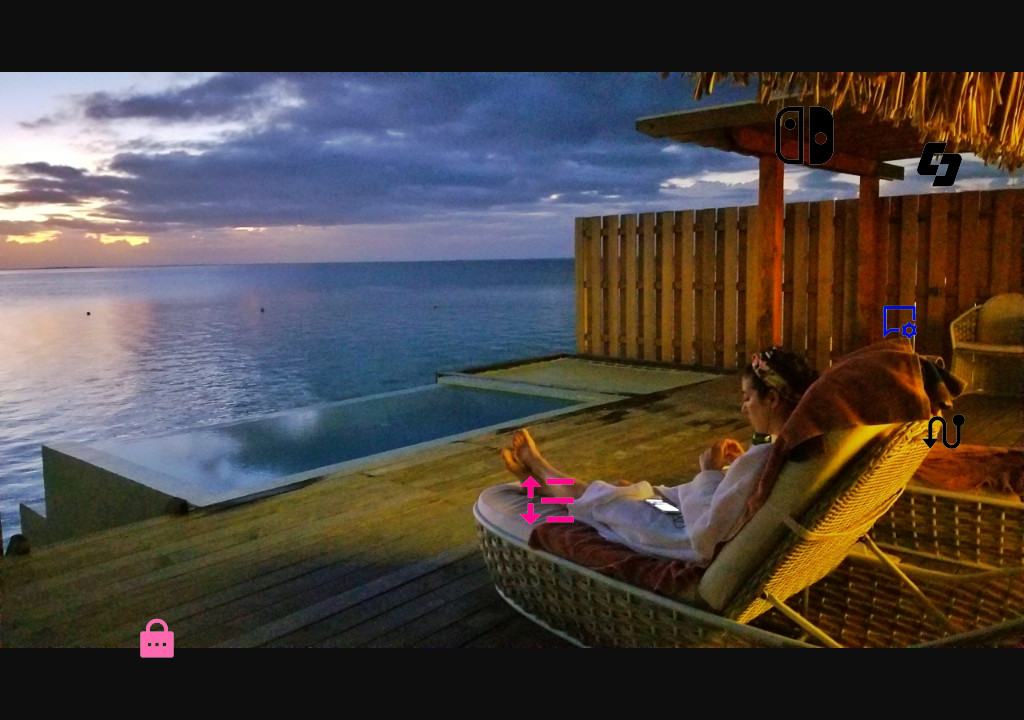  I want to click on view directions or navigation route, so click(944, 432).